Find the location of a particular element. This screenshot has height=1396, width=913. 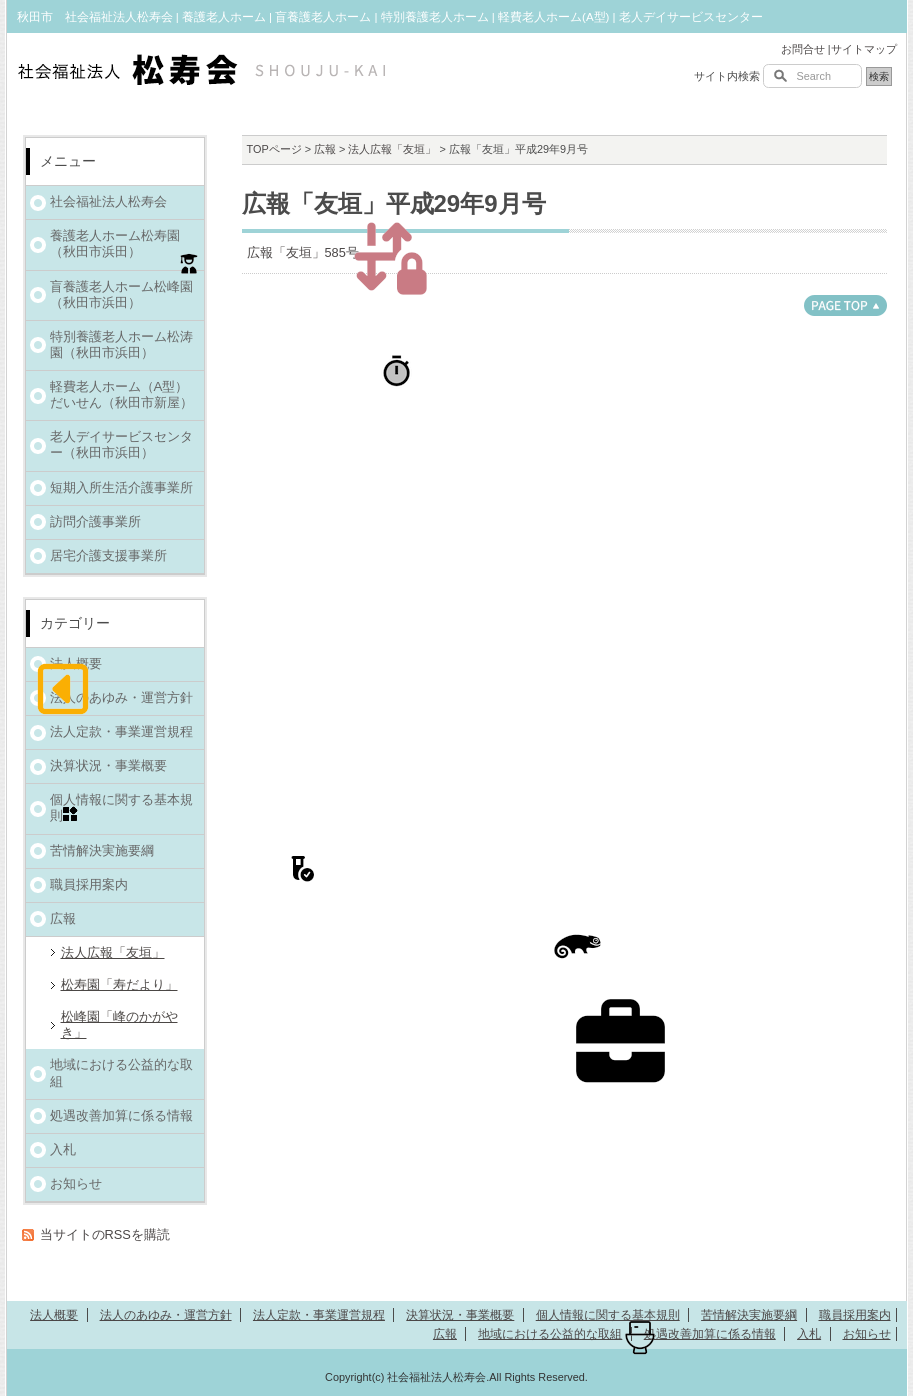

set a countdown timer is located at coordinates (396, 371).